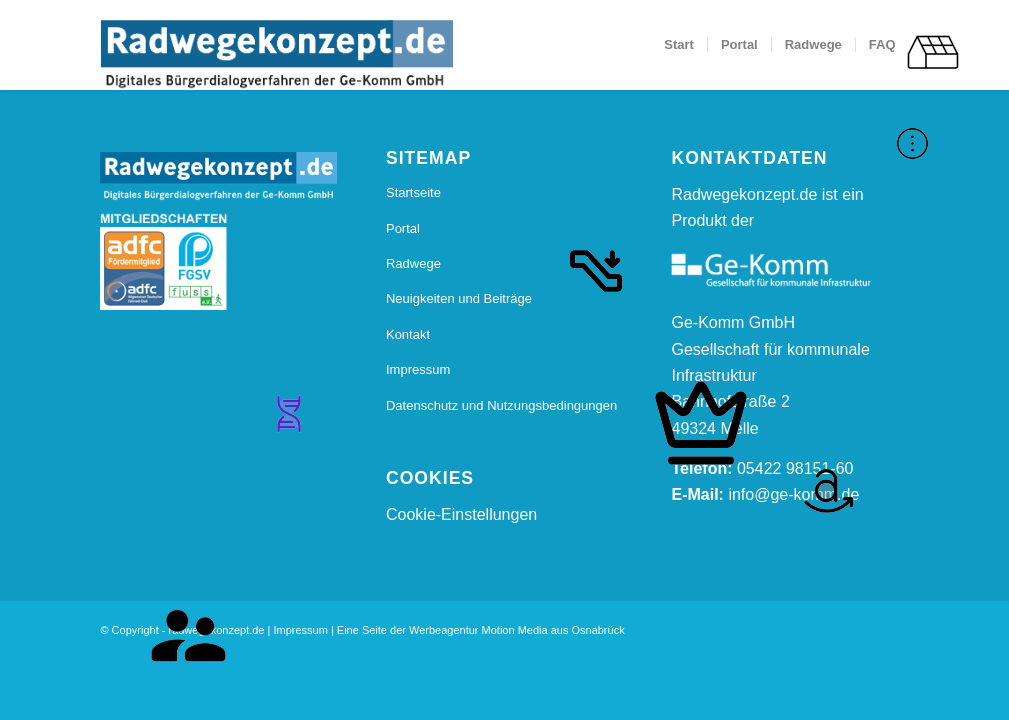 The image size is (1009, 720). What do you see at coordinates (933, 54) in the screenshot?
I see `view solar panel or renewable energy settings` at bounding box center [933, 54].